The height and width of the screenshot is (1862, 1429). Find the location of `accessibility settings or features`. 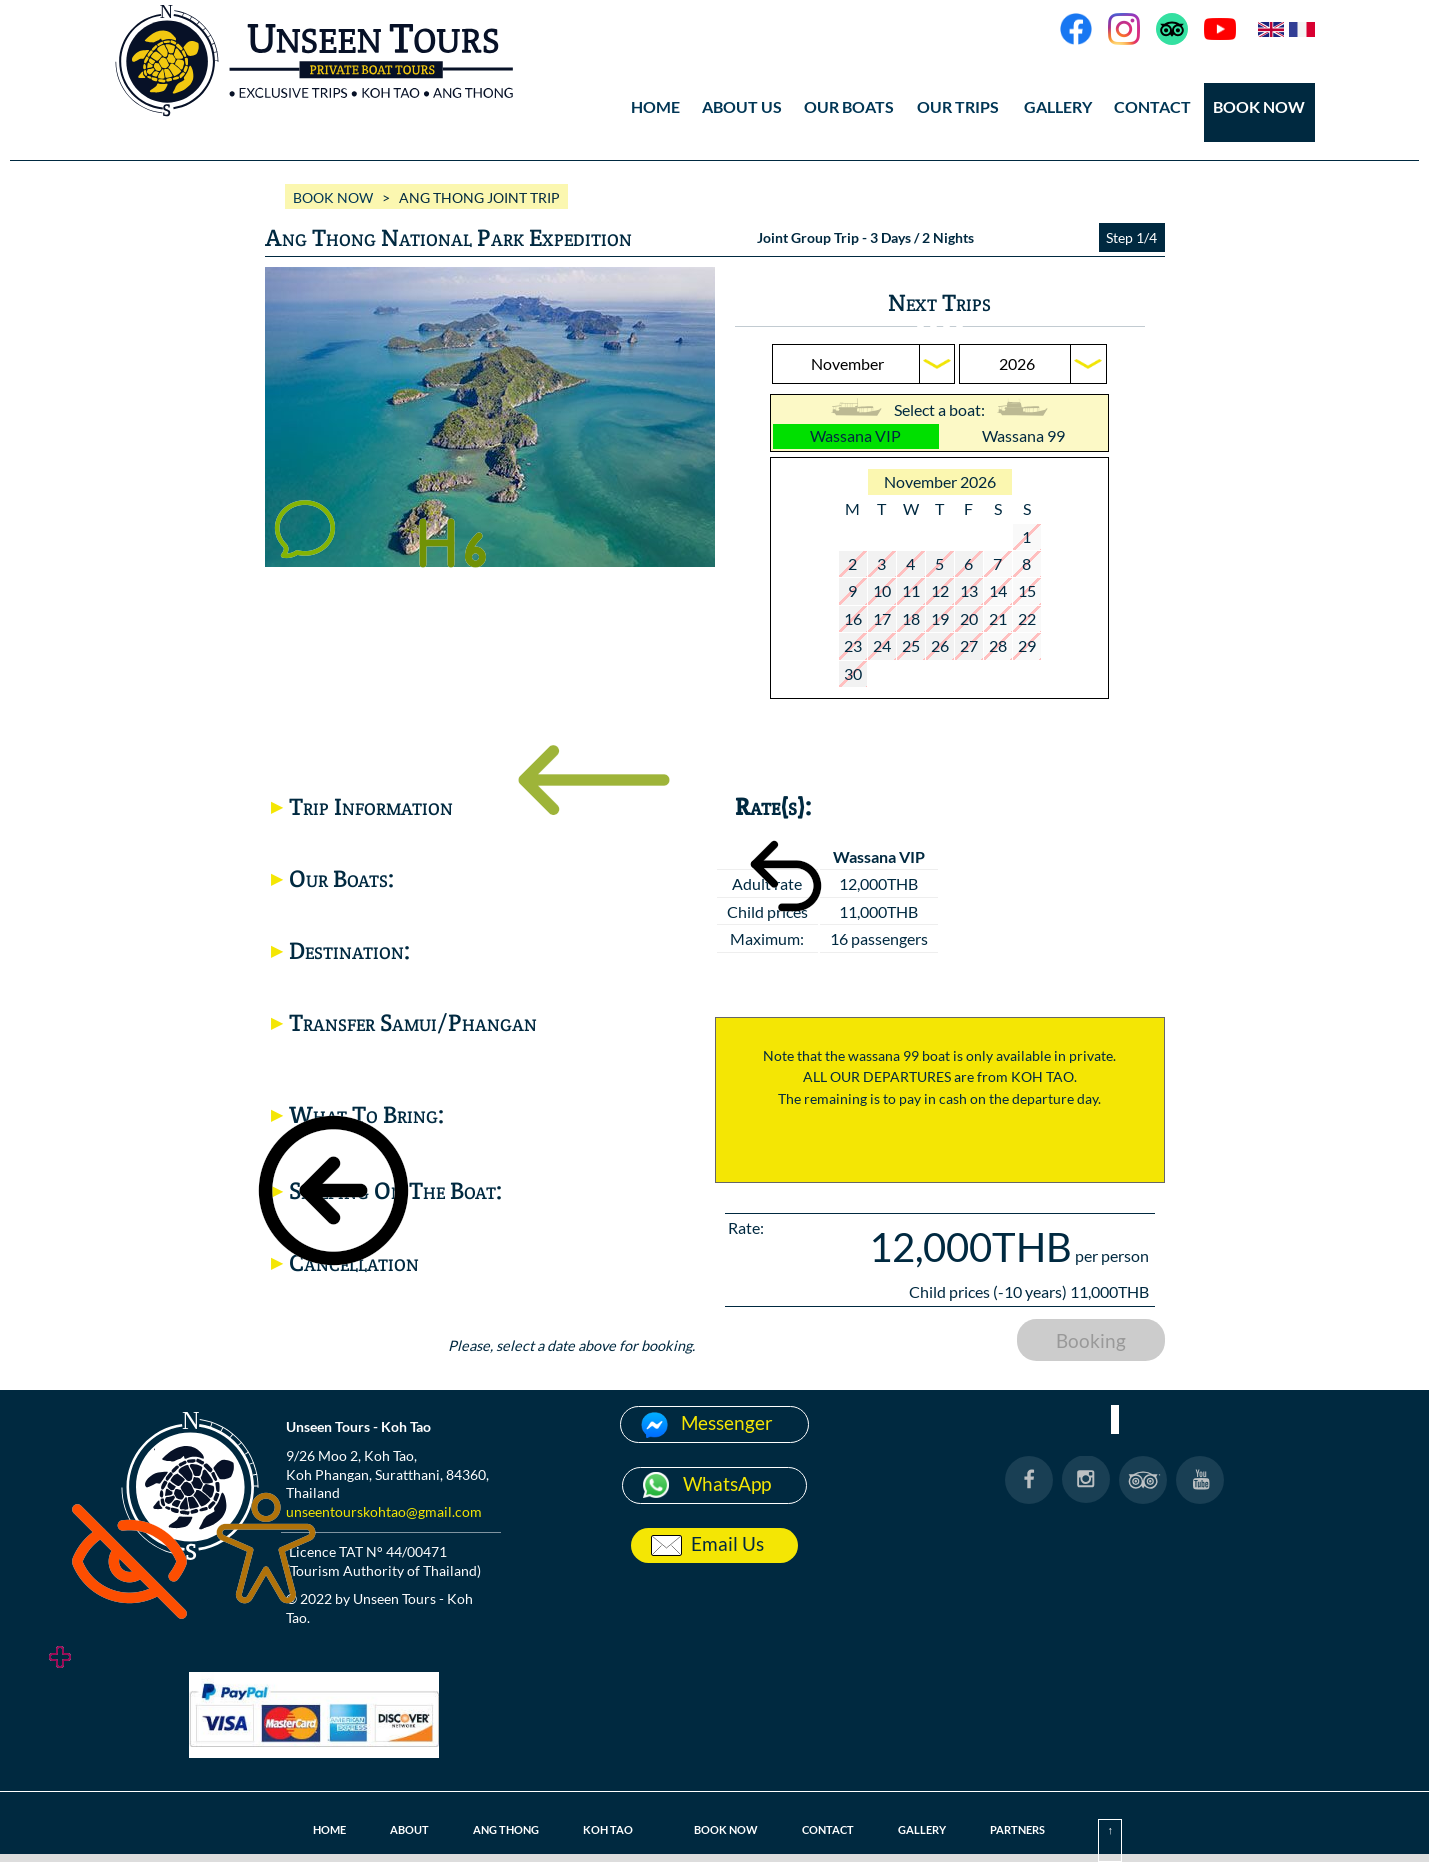

accessibility settings or features is located at coordinates (266, 1550).